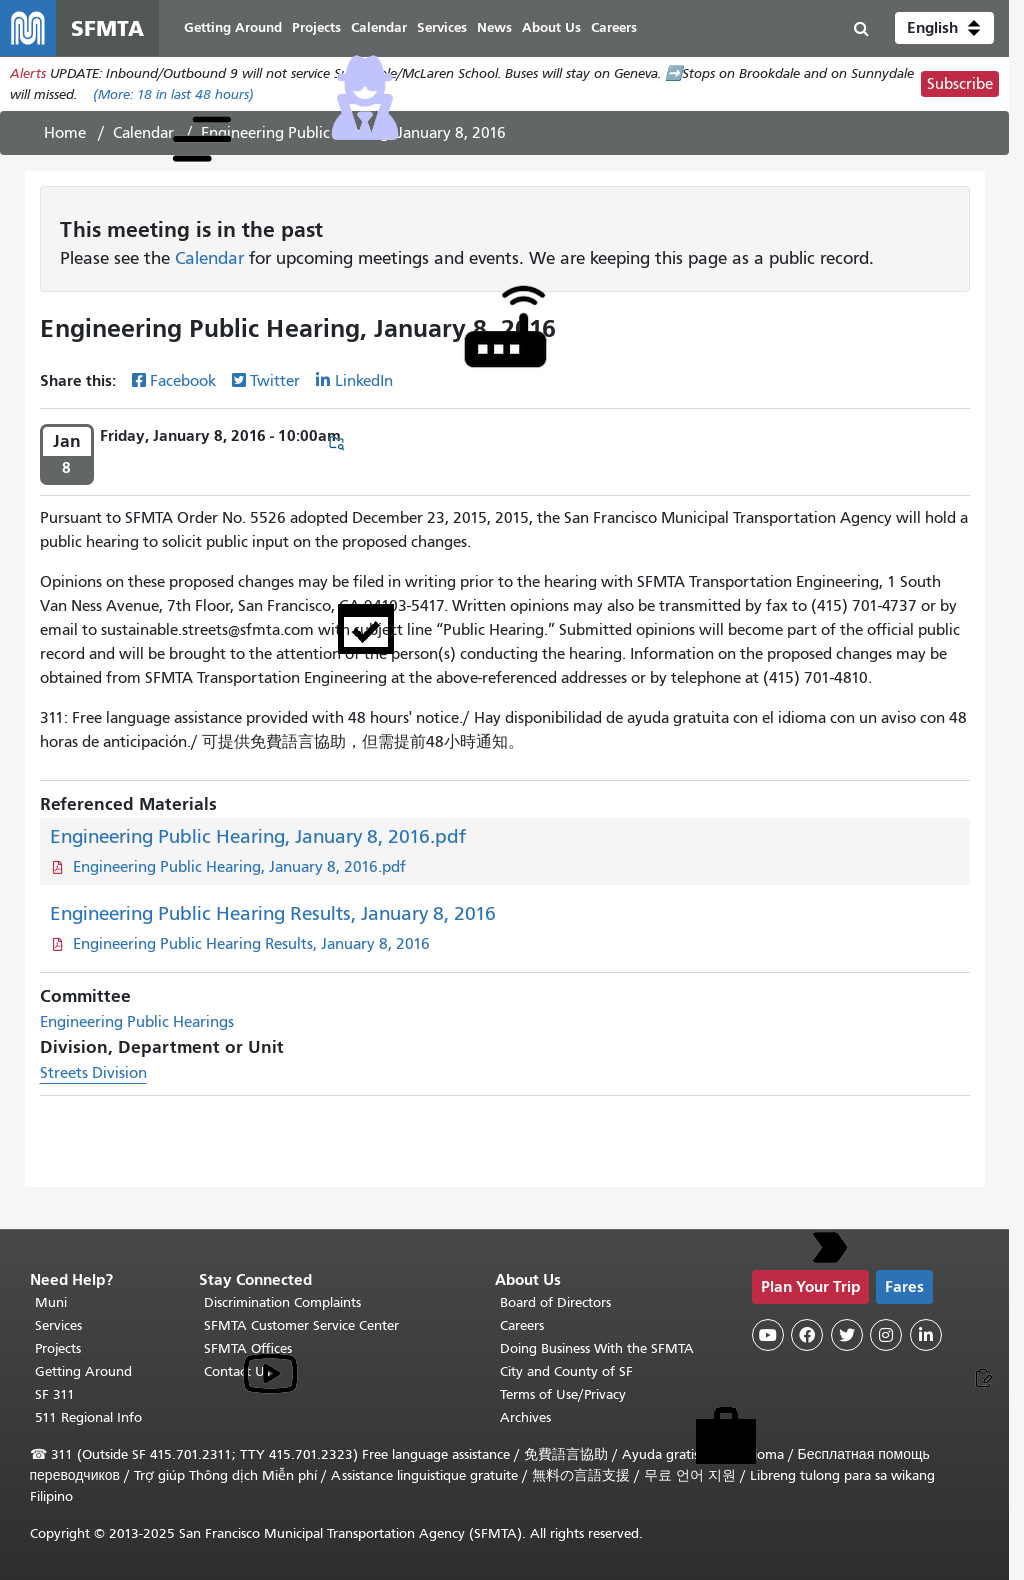 This screenshot has height=1580, width=1024. What do you see at coordinates (270, 1373) in the screenshot?
I see `open youtube app` at bounding box center [270, 1373].